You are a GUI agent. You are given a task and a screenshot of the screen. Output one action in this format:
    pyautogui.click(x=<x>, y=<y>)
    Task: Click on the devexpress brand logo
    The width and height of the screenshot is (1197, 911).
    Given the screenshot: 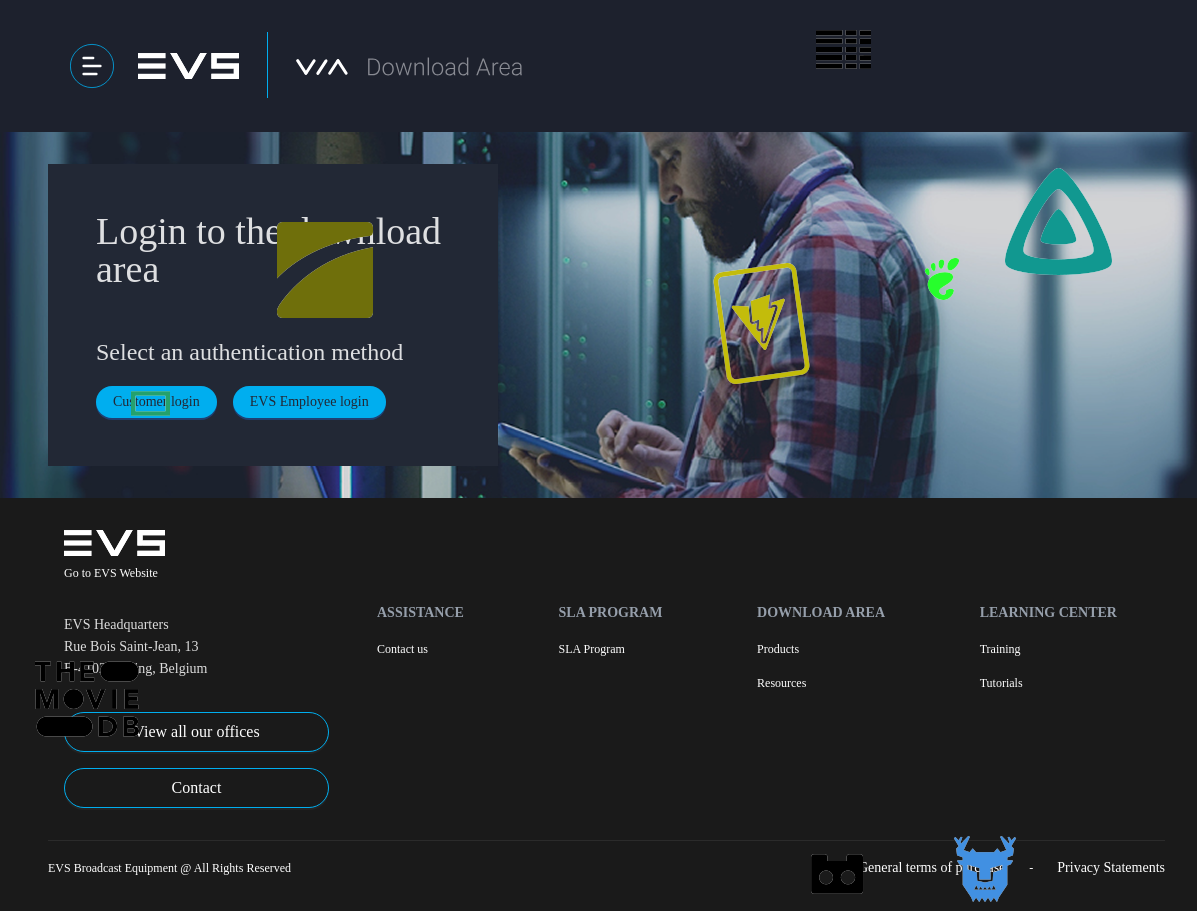 What is the action you would take?
    pyautogui.click(x=325, y=270)
    